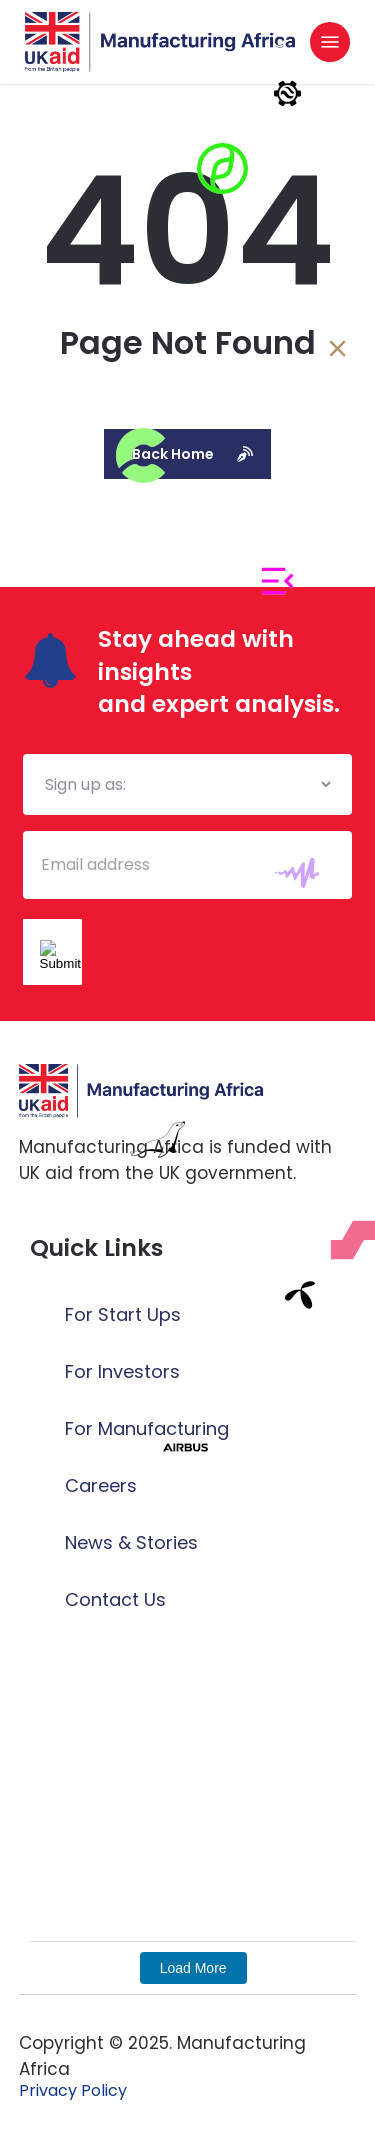 The image size is (375, 2135). I want to click on elastic cloud logo, so click(140, 455).